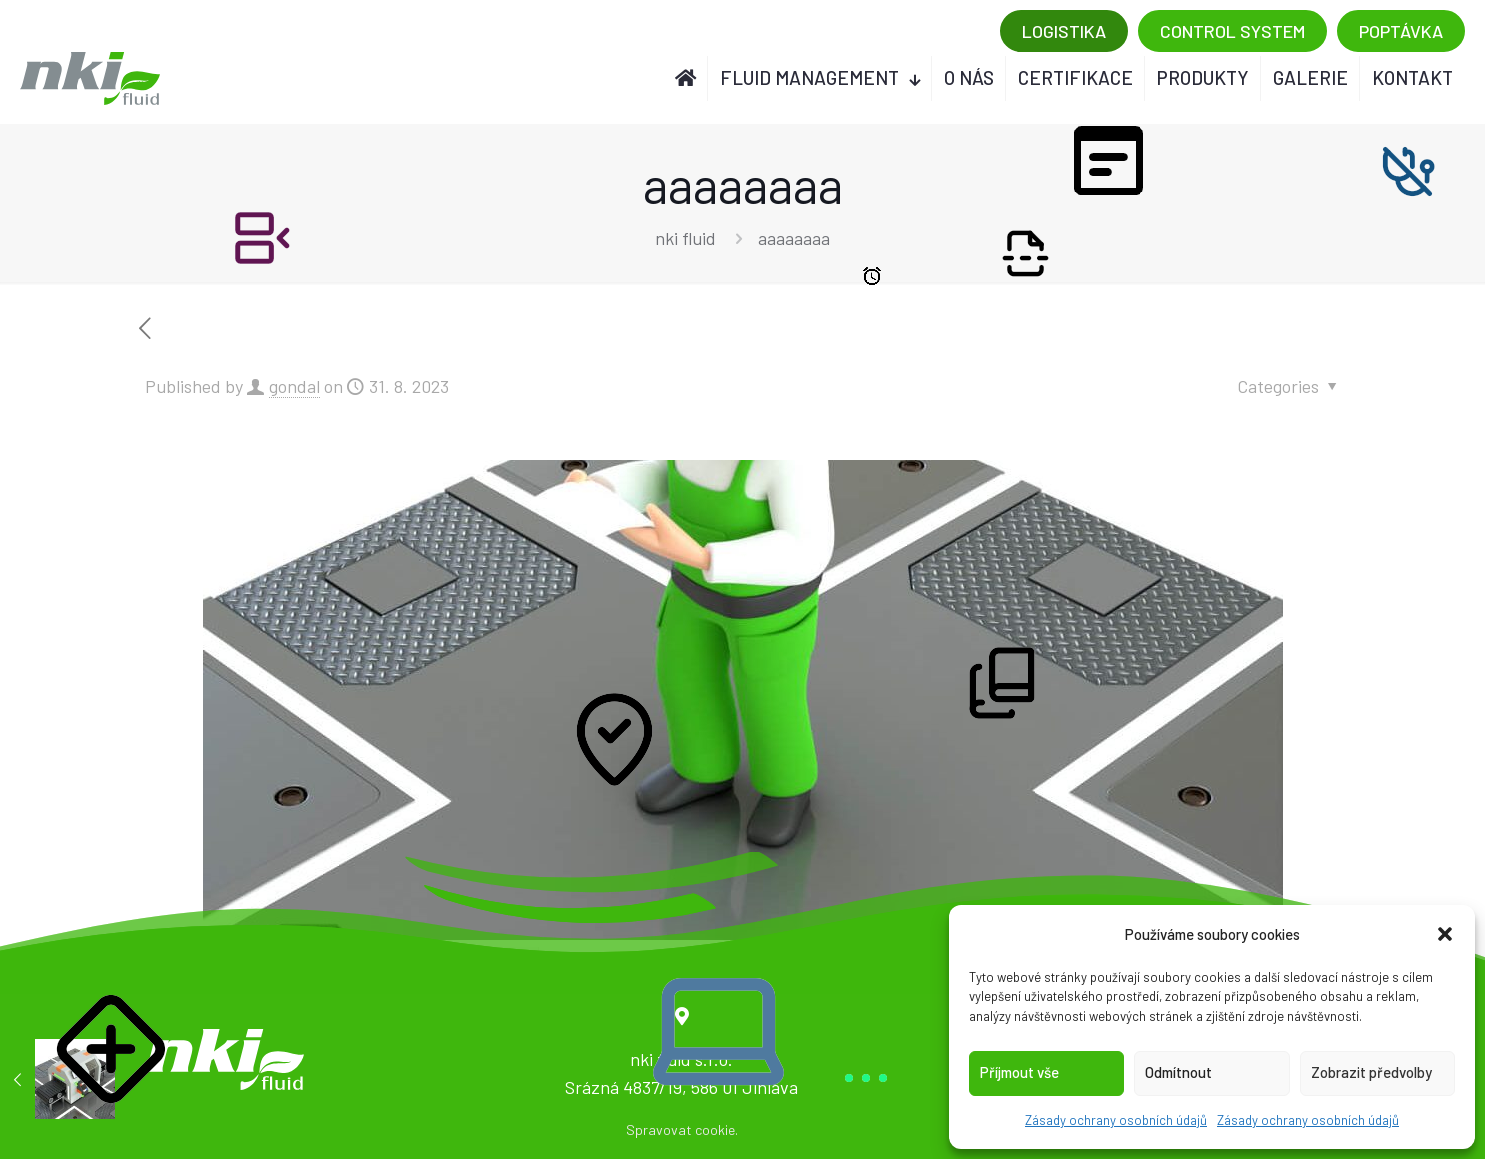  Describe the element at coordinates (872, 276) in the screenshot. I see `access your alarms` at that location.